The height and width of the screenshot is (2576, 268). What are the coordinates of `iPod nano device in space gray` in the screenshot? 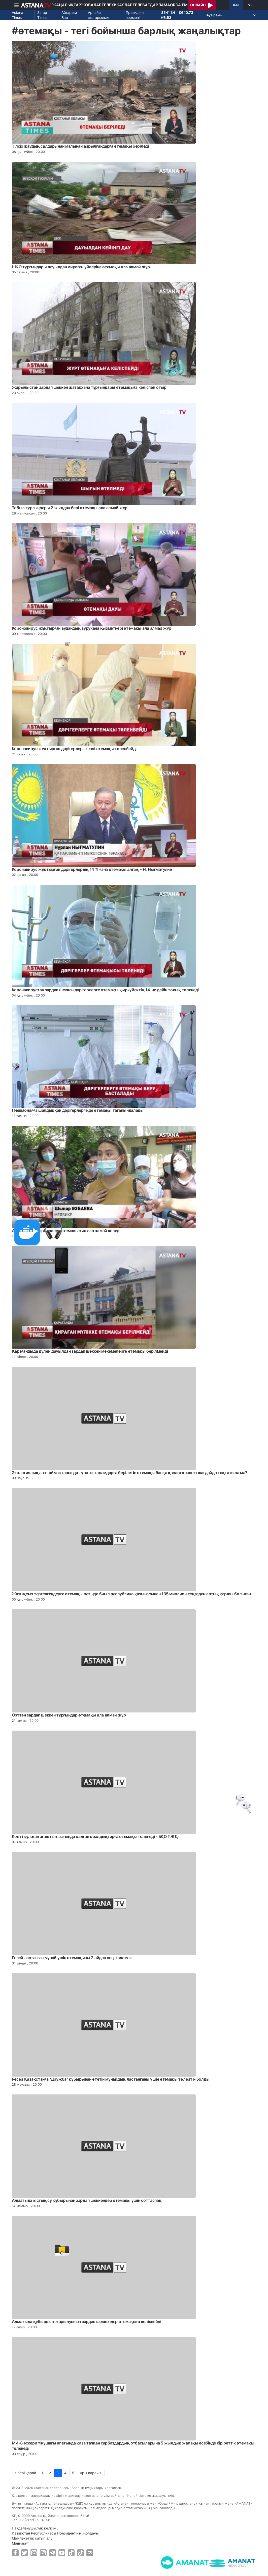 It's located at (61, 1261).